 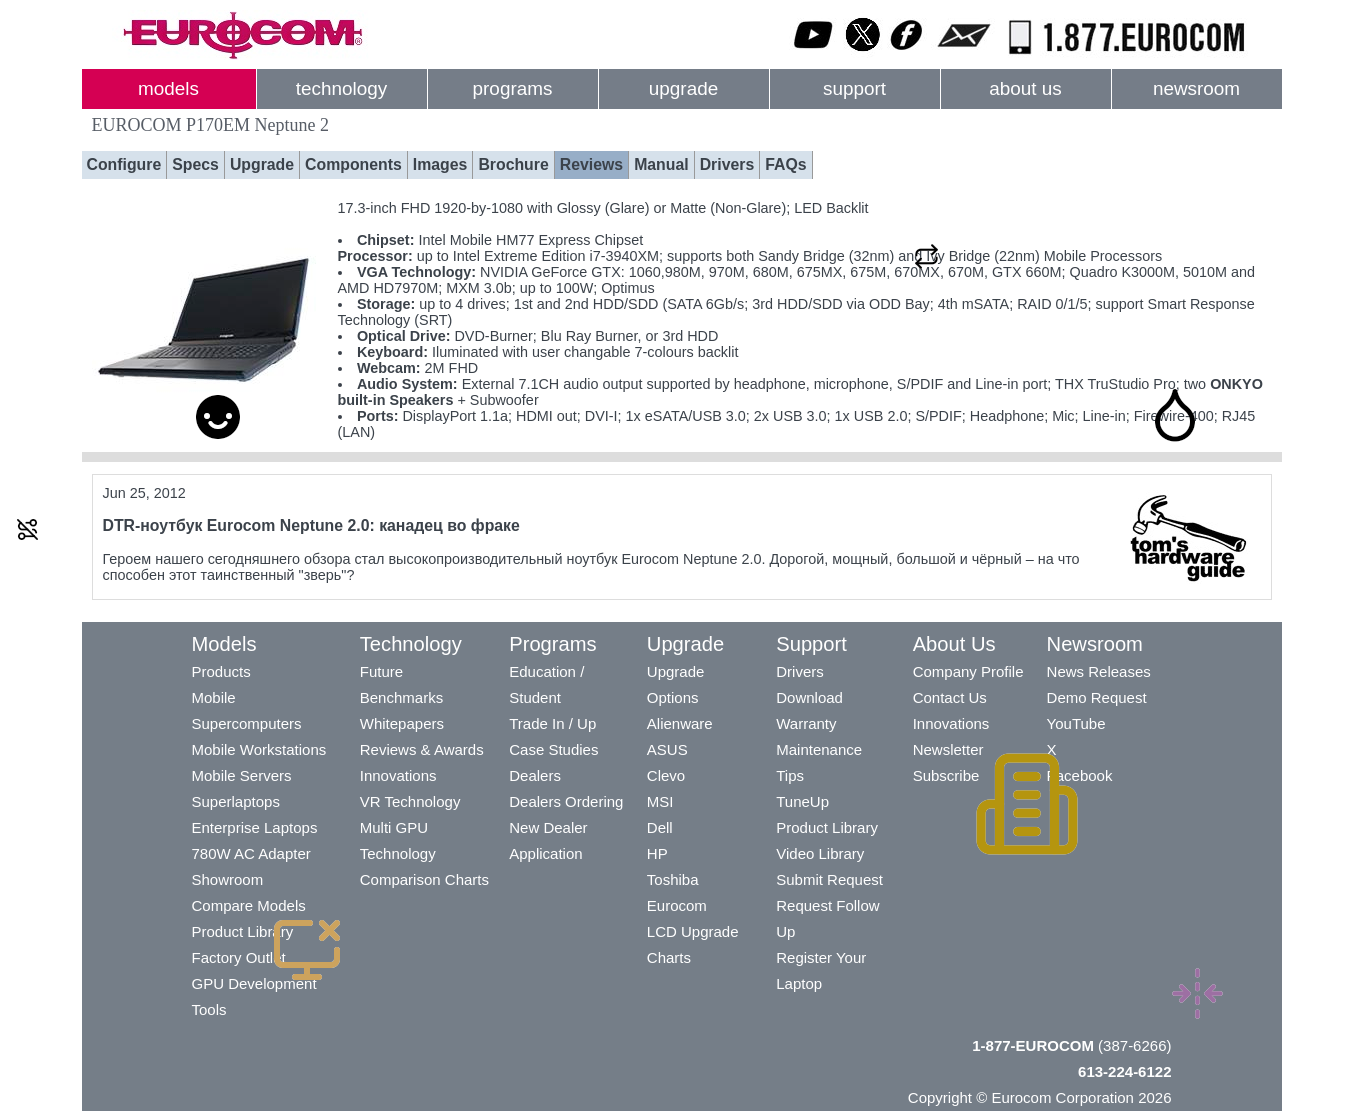 What do you see at coordinates (926, 256) in the screenshot?
I see `enable repeat or loop playback` at bounding box center [926, 256].